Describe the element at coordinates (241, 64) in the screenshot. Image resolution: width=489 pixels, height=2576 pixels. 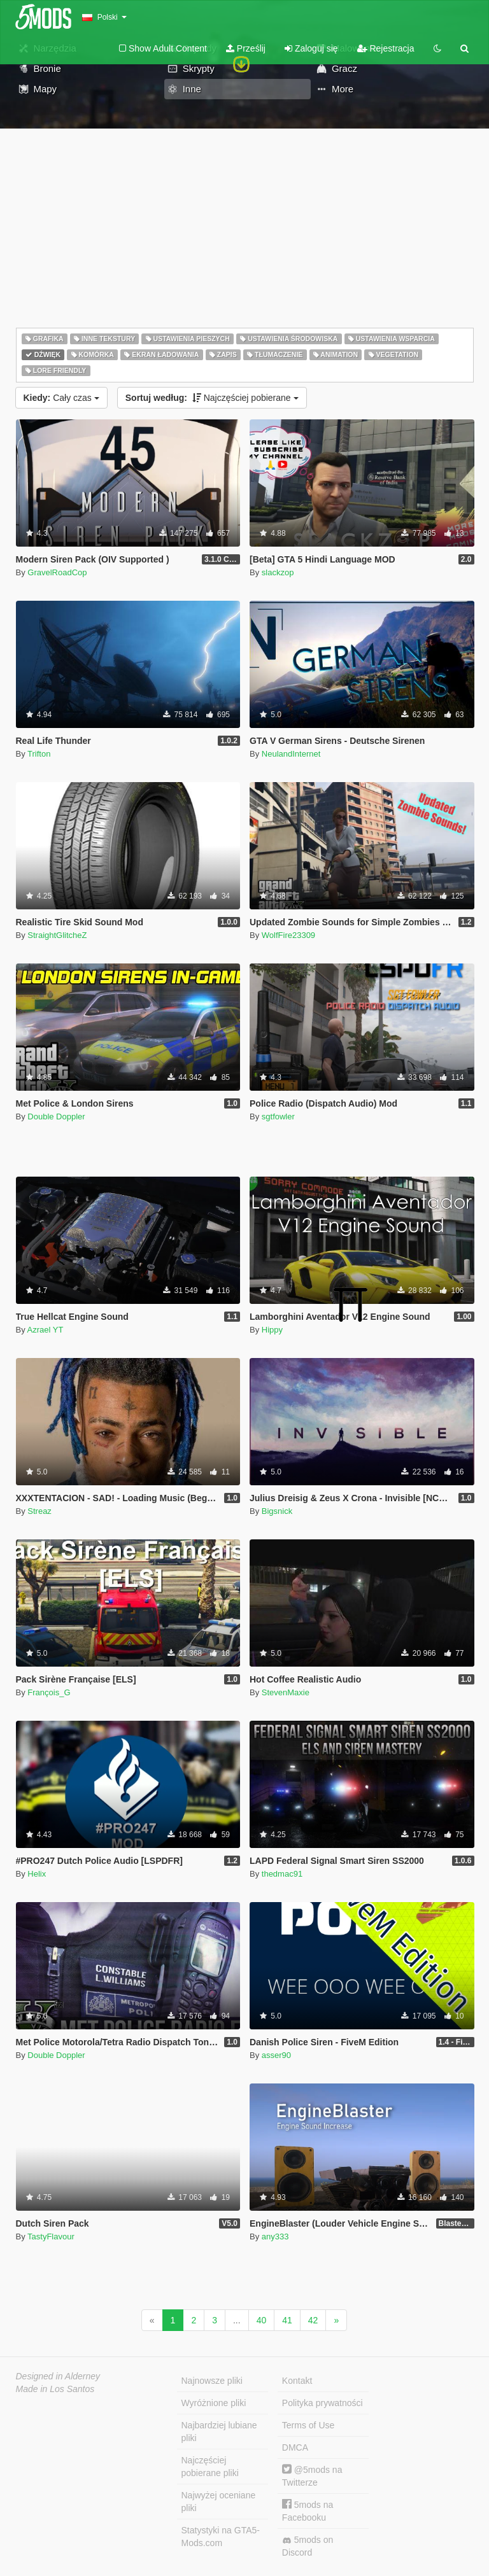
I see `download file or content` at that location.